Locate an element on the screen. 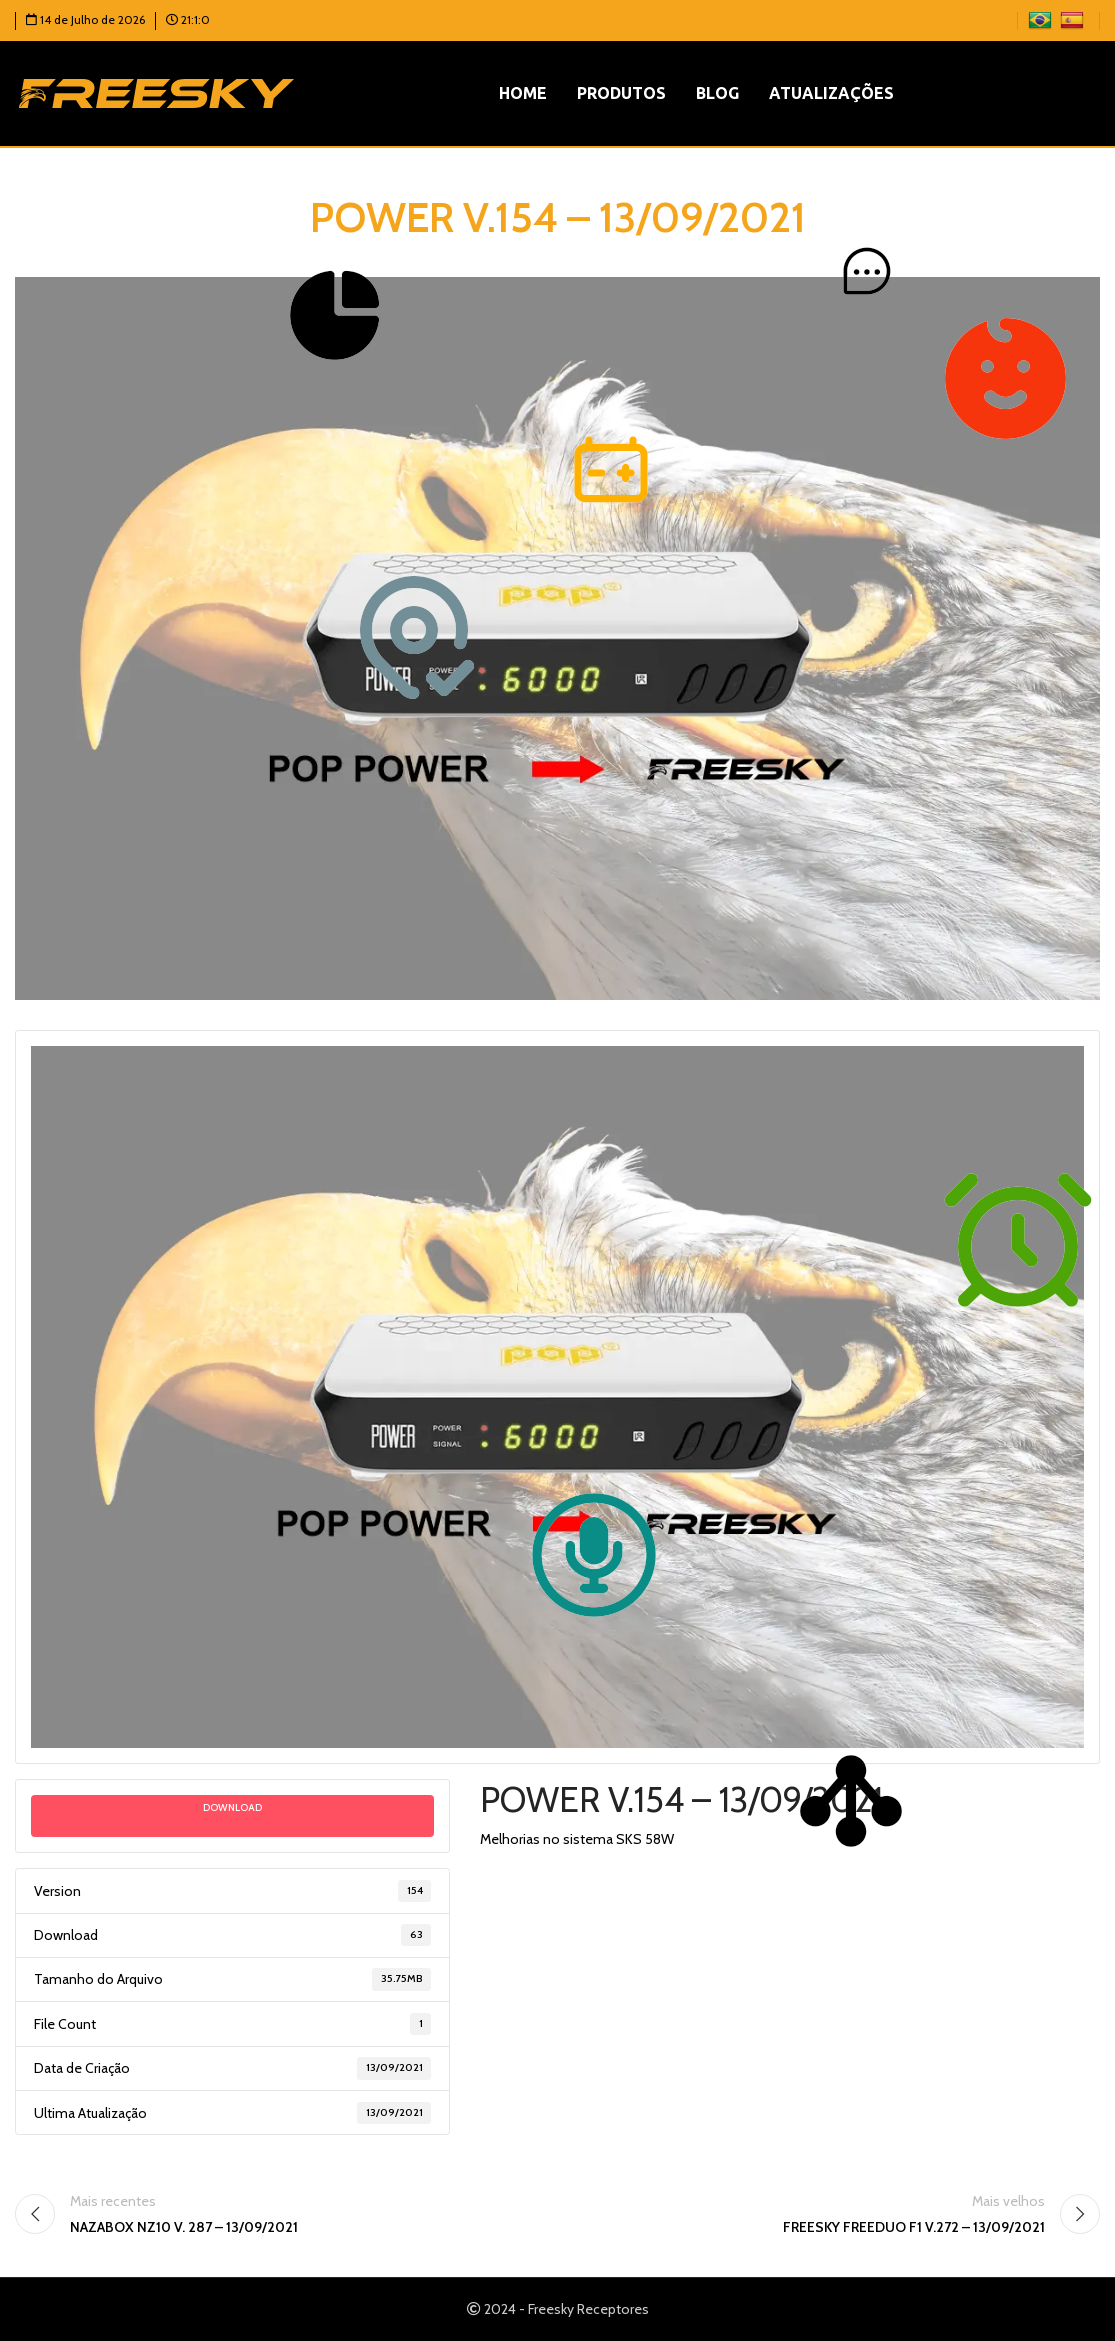  view analytics or statistics is located at coordinates (334, 315).